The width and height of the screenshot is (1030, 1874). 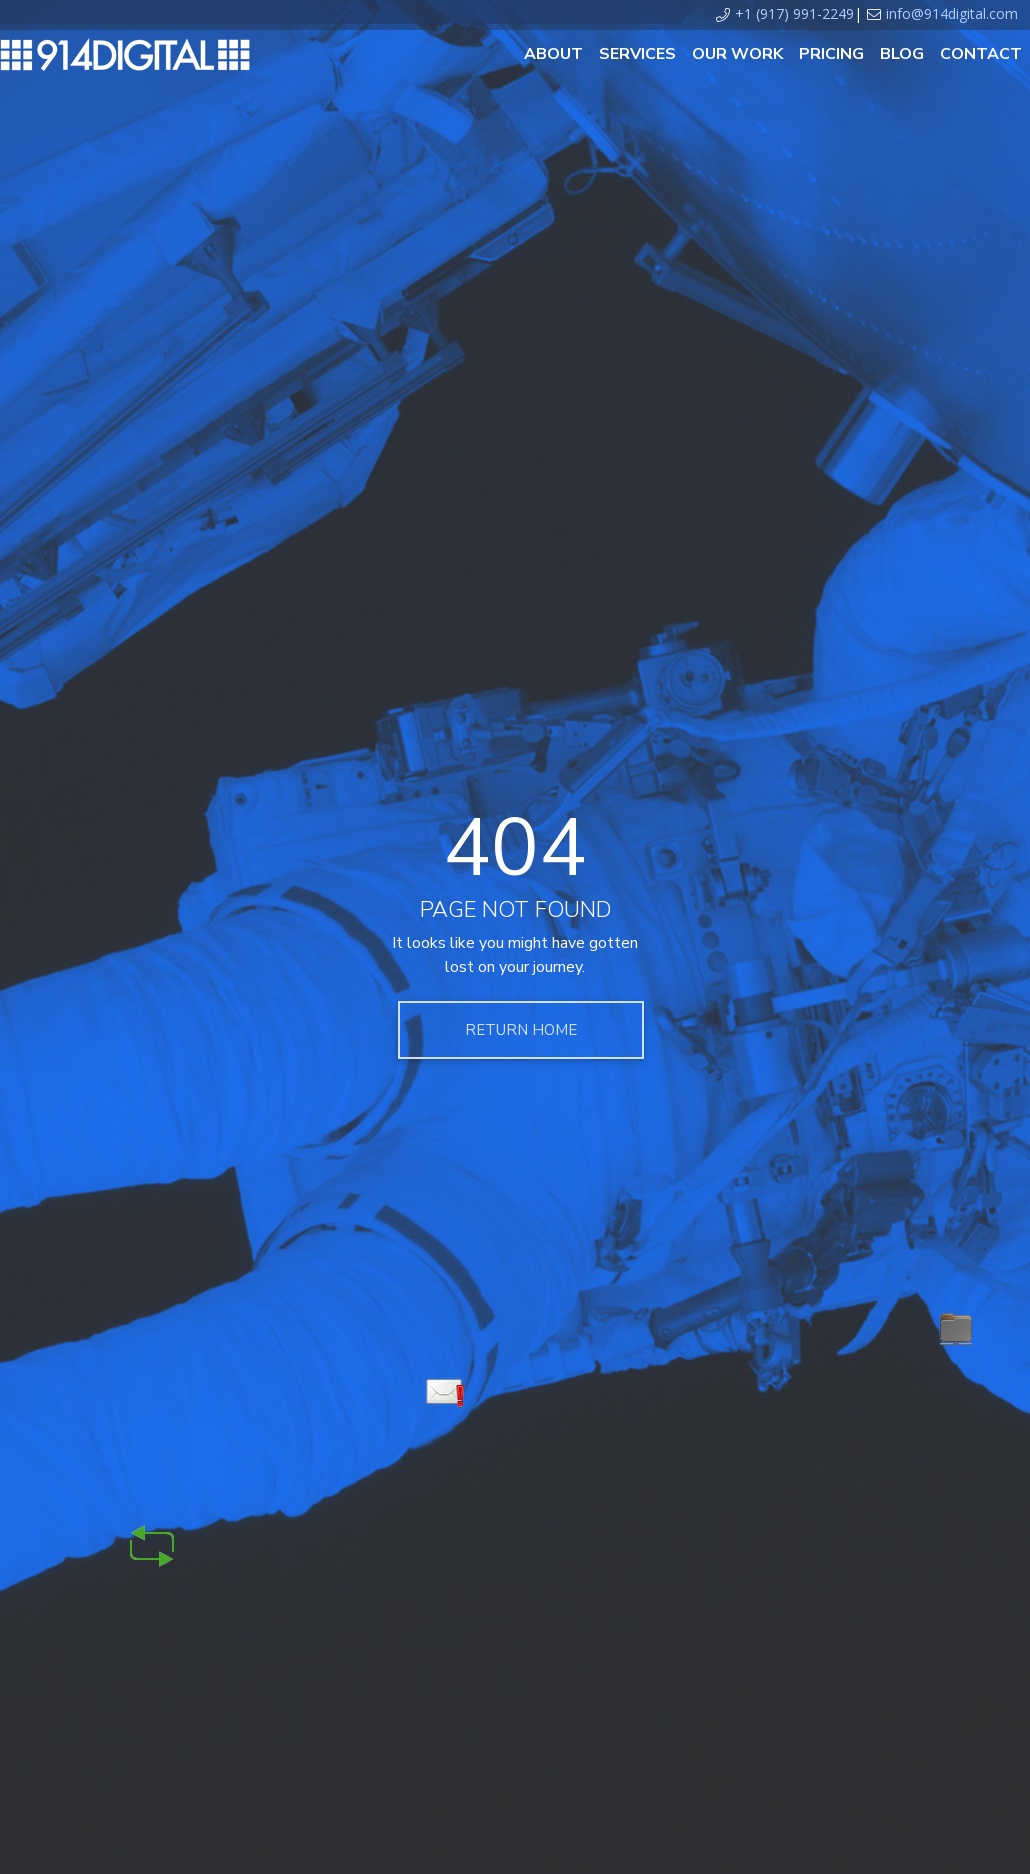 I want to click on access files stored on a remote server, so click(x=956, y=1329).